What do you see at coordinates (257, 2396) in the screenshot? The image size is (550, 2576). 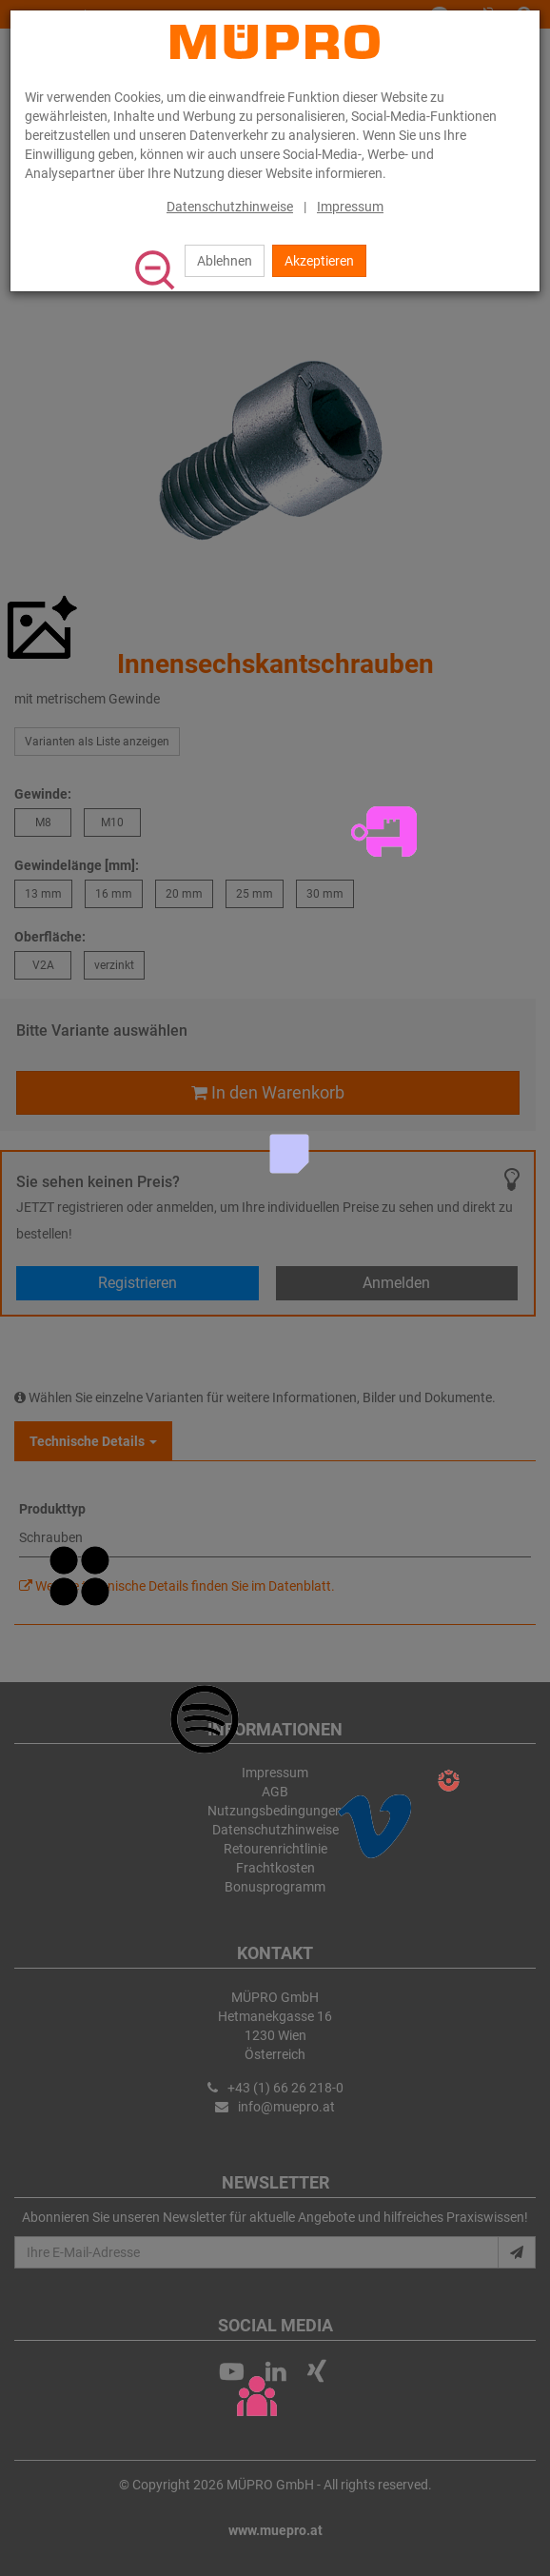 I see `view team members` at bounding box center [257, 2396].